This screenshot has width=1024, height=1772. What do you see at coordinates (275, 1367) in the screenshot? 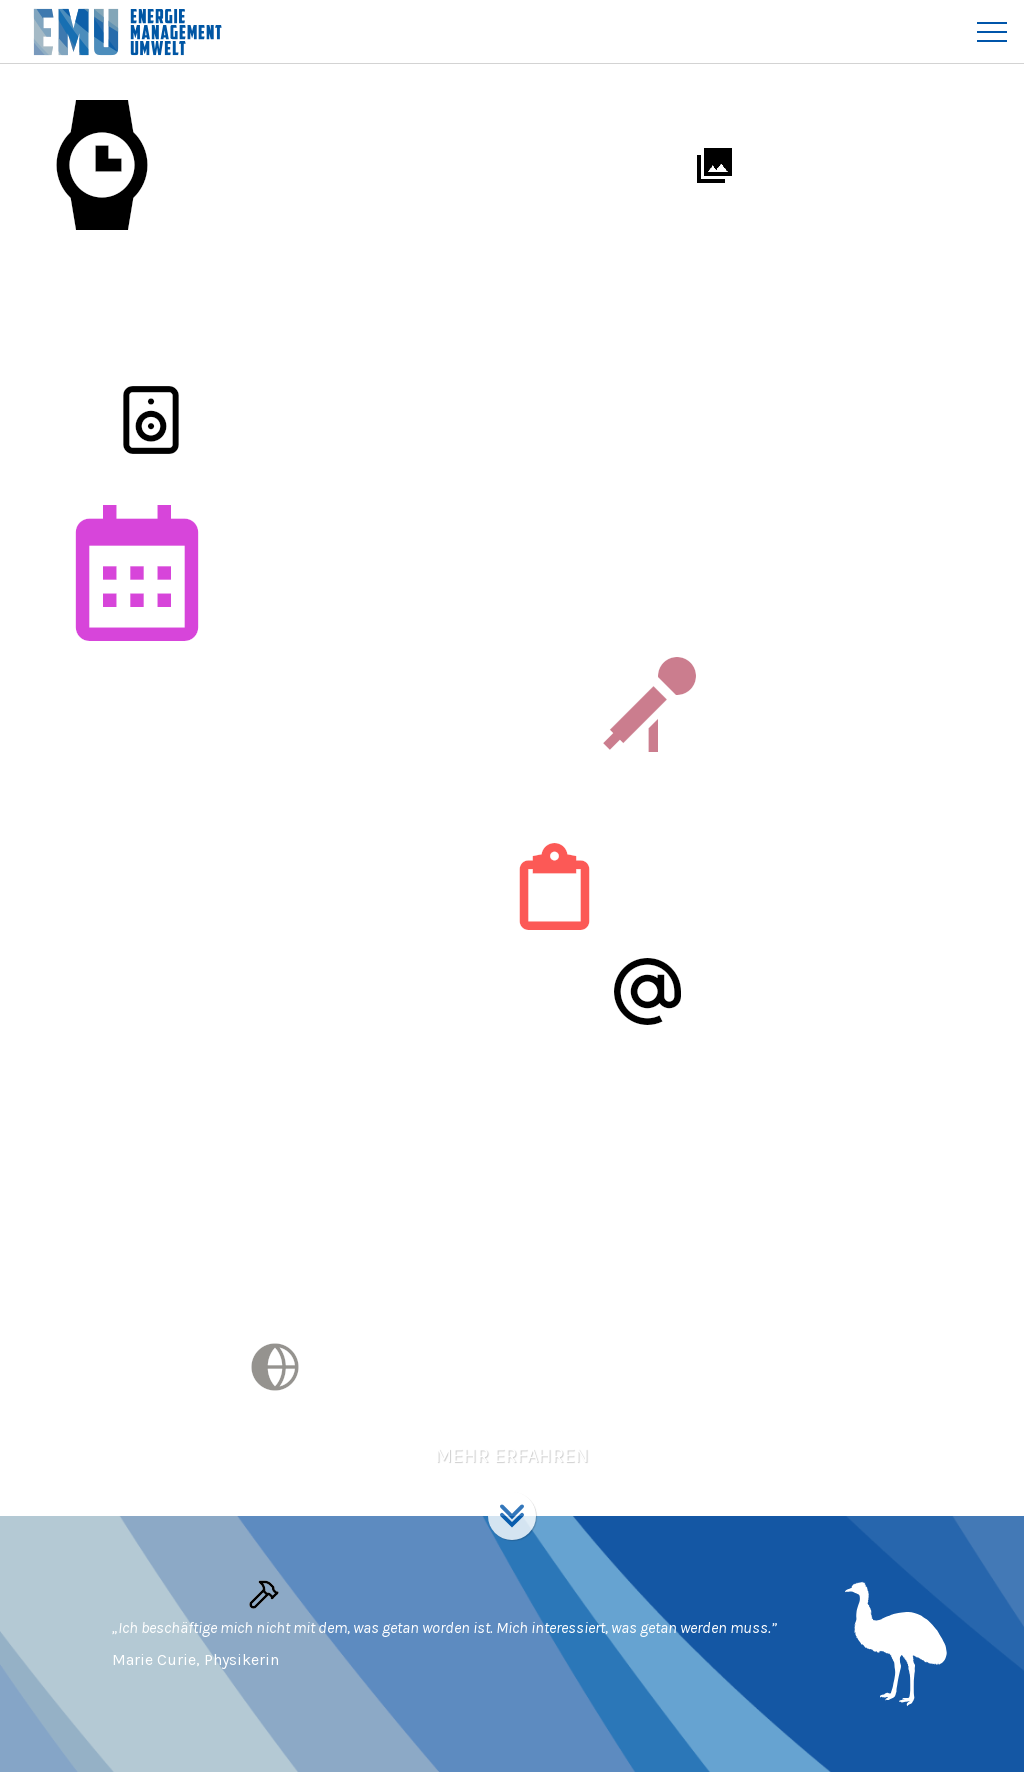
I see `switch to global or worldwide view` at bounding box center [275, 1367].